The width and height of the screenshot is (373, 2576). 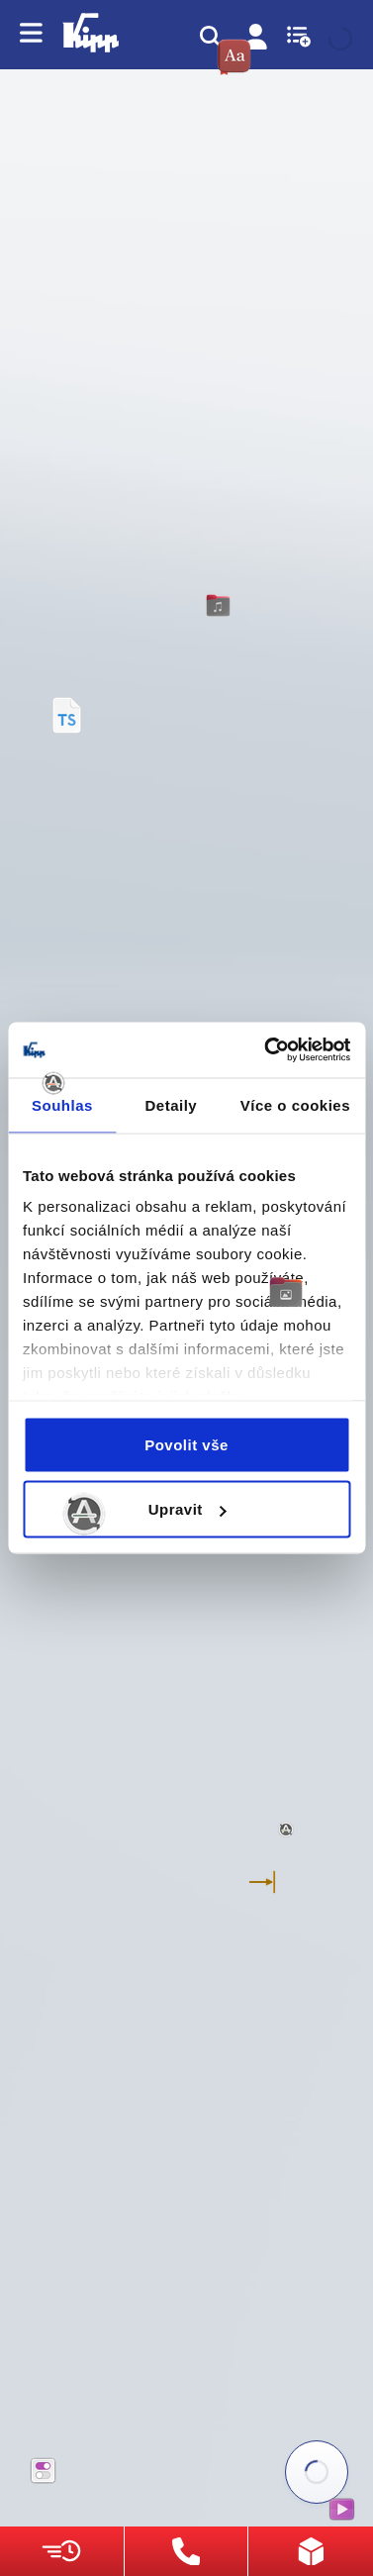 What do you see at coordinates (218, 605) in the screenshot?
I see `open your music folder` at bounding box center [218, 605].